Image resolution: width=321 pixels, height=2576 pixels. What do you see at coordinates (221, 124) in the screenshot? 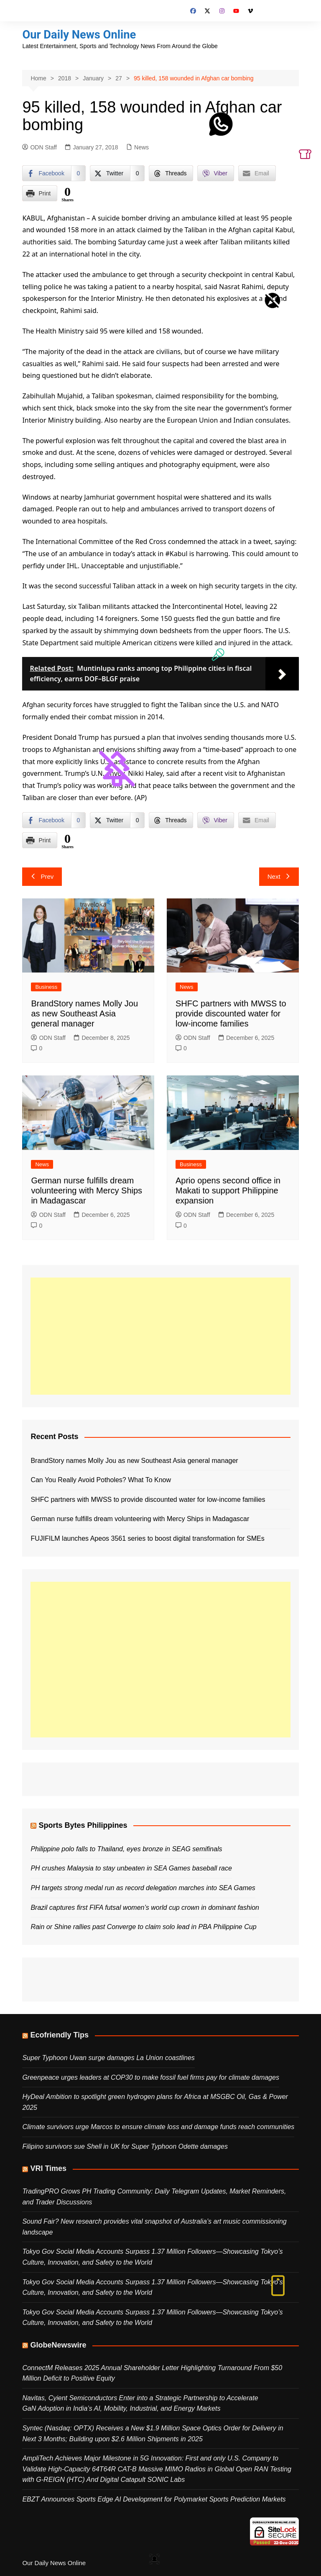
I see `open WhatsApp messaging app` at bounding box center [221, 124].